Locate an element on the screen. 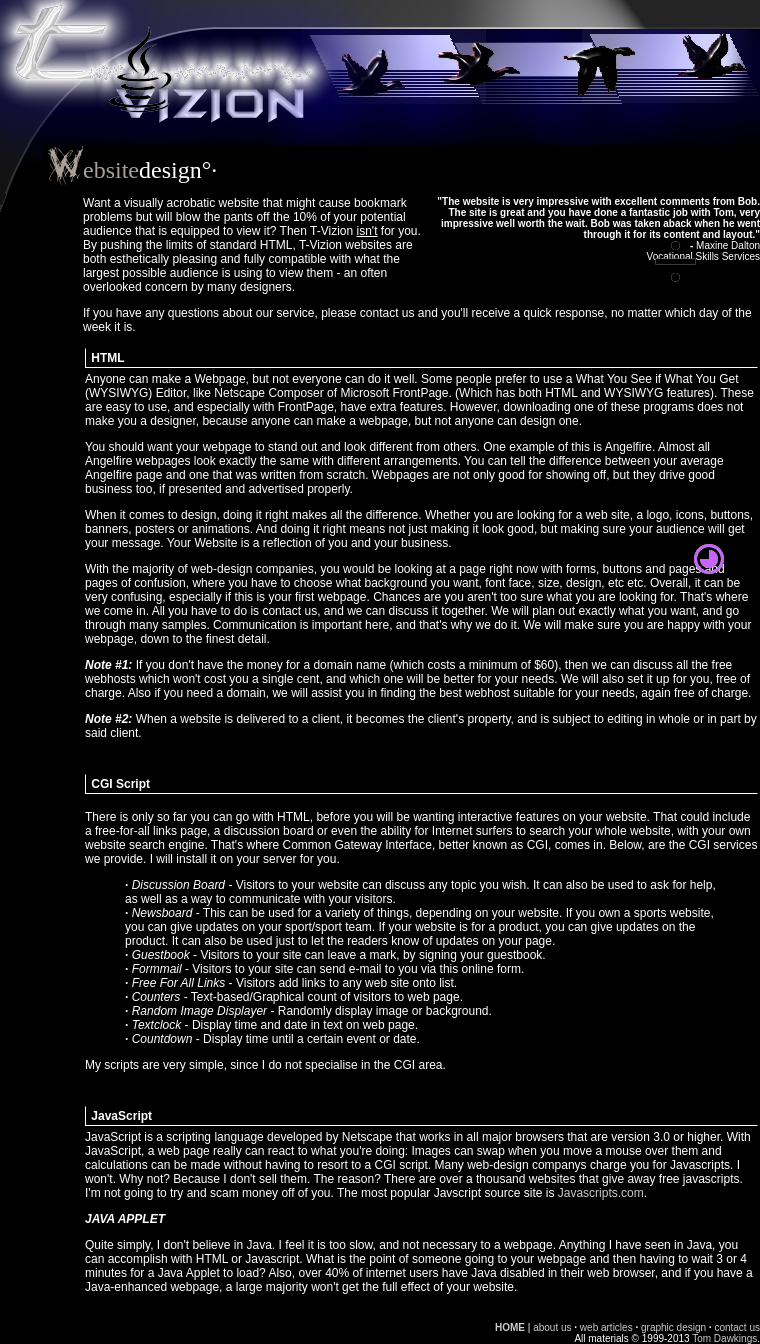 This screenshot has height=1344, width=760. indicates 75% progress complete is located at coordinates (709, 559).